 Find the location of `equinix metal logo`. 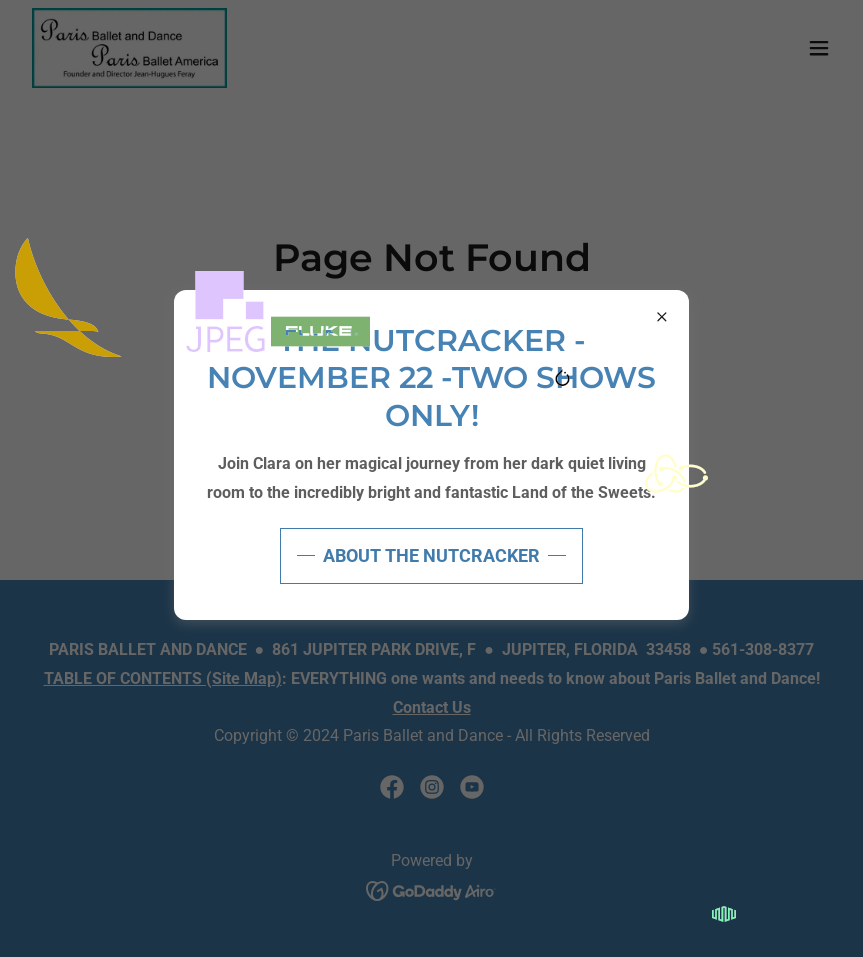

equinix metal logo is located at coordinates (724, 914).